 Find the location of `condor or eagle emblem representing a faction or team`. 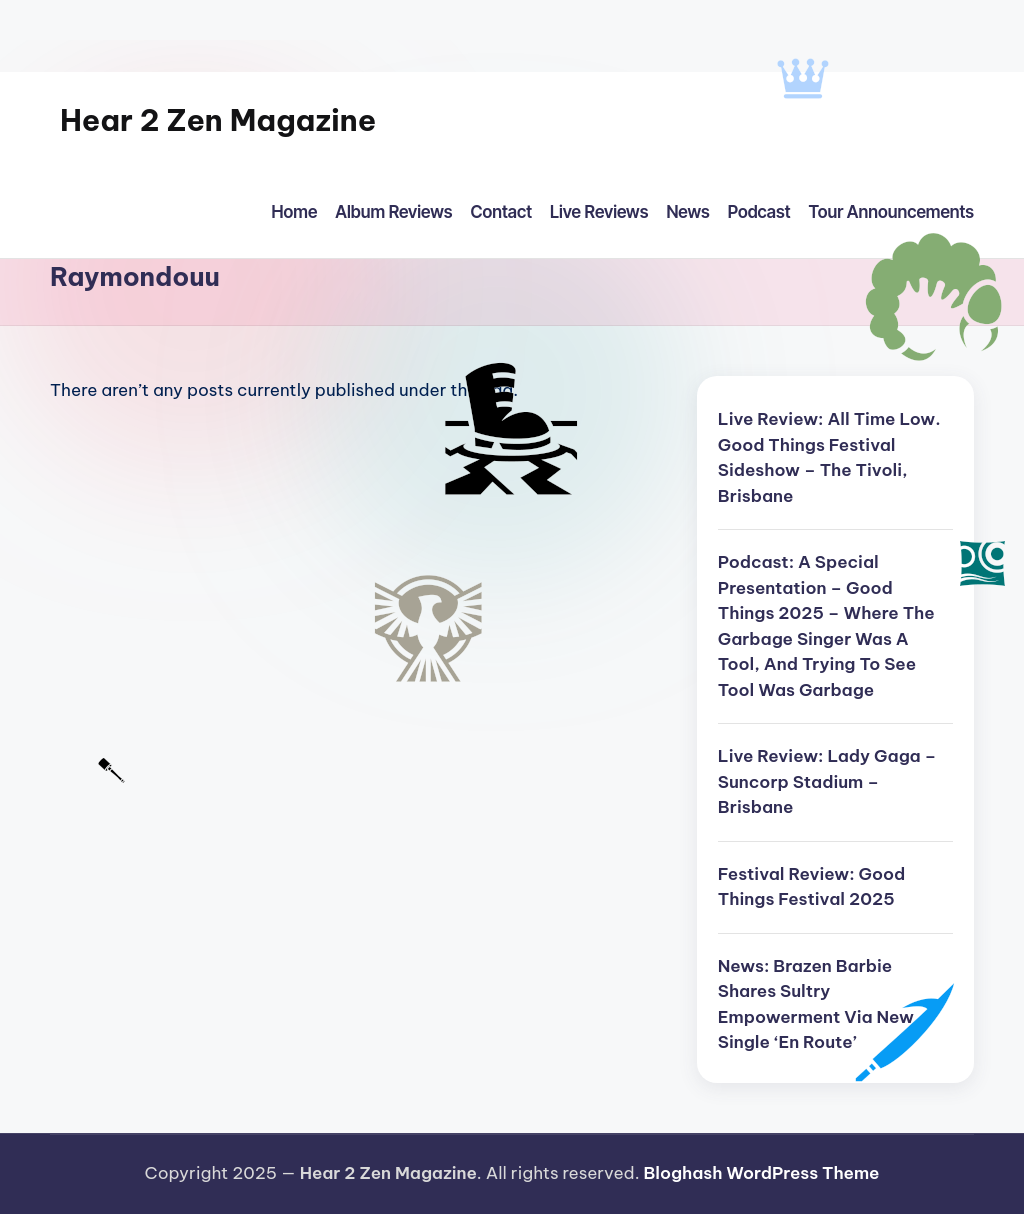

condor or eagle emblem representing a faction or team is located at coordinates (428, 628).